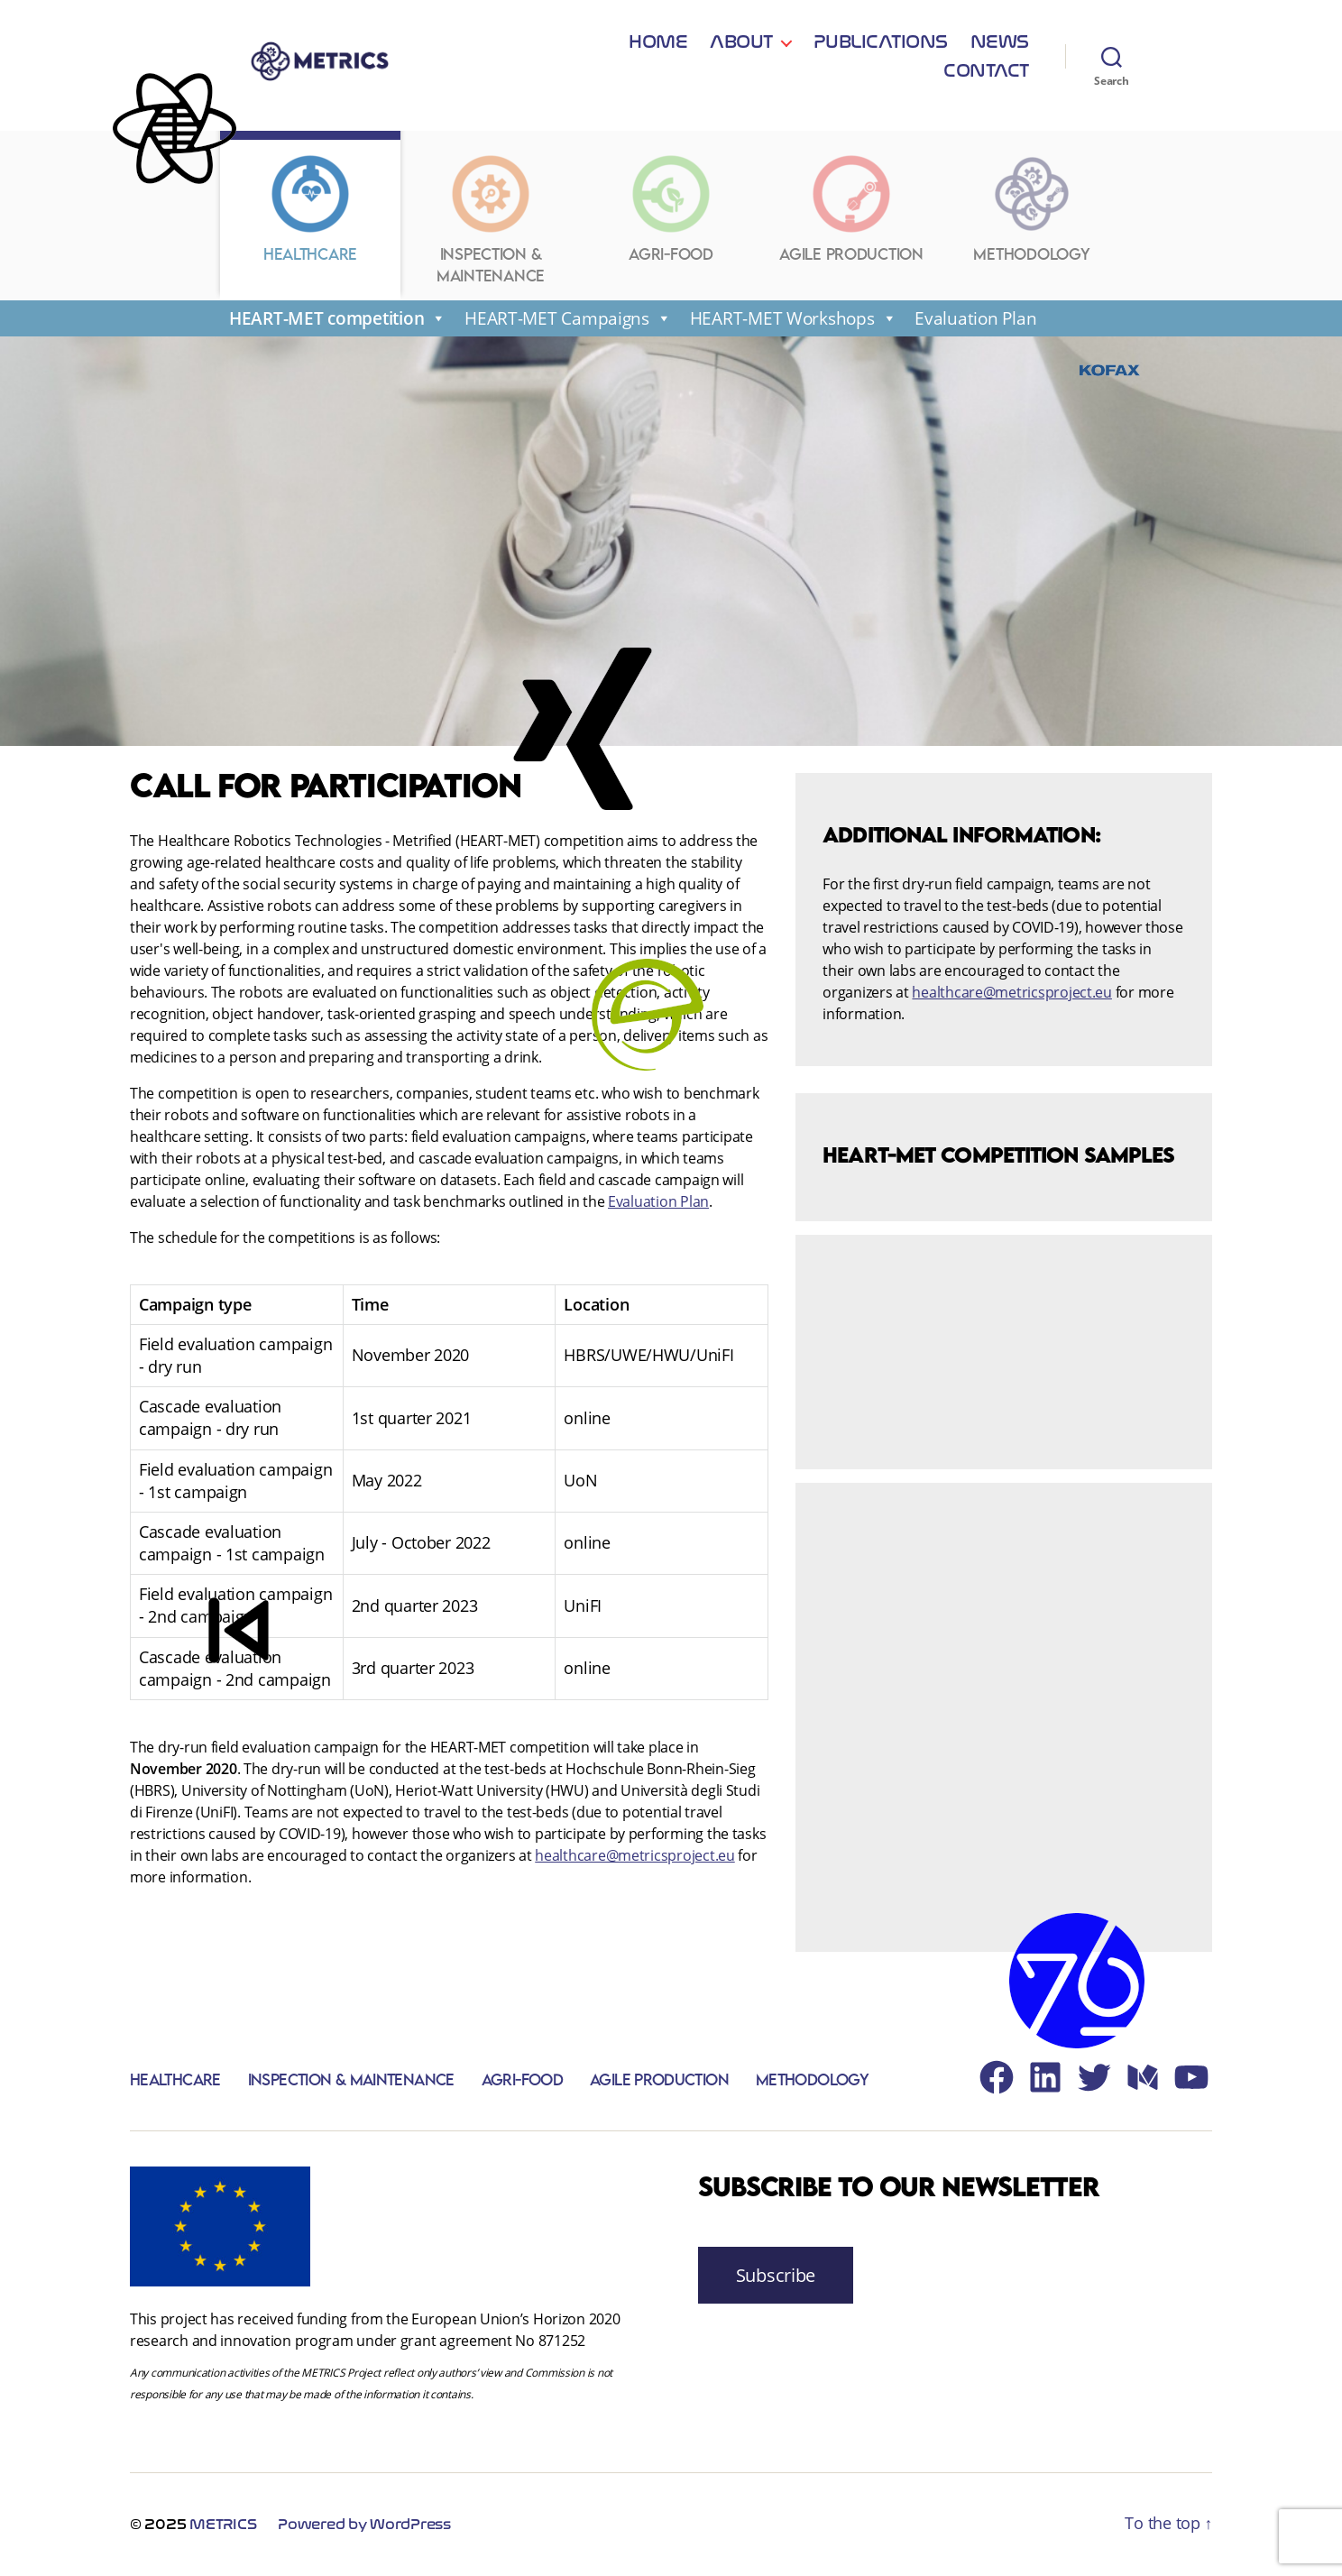 This screenshot has height=2576, width=1342. What do you see at coordinates (583, 729) in the screenshot?
I see `link to Xing professional network profile` at bounding box center [583, 729].